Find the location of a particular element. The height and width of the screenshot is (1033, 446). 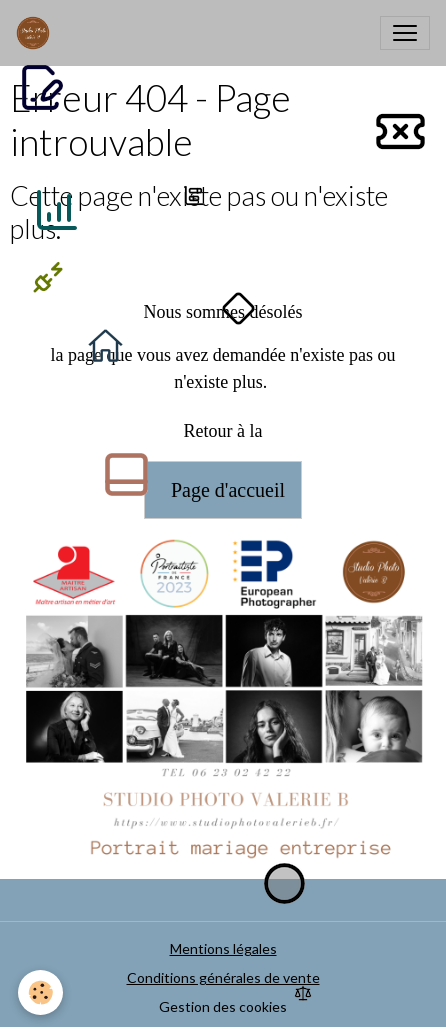

edit document is located at coordinates (40, 87).